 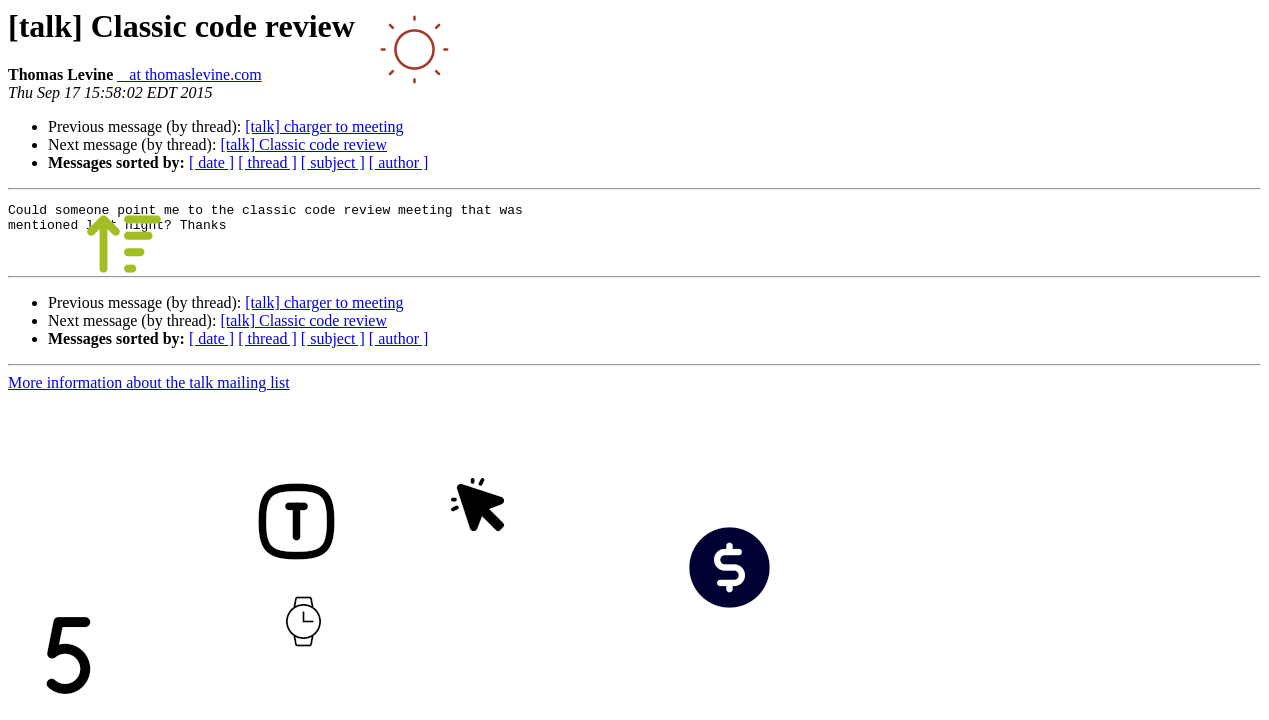 What do you see at coordinates (296, 521) in the screenshot?
I see `text formatting or typography options` at bounding box center [296, 521].